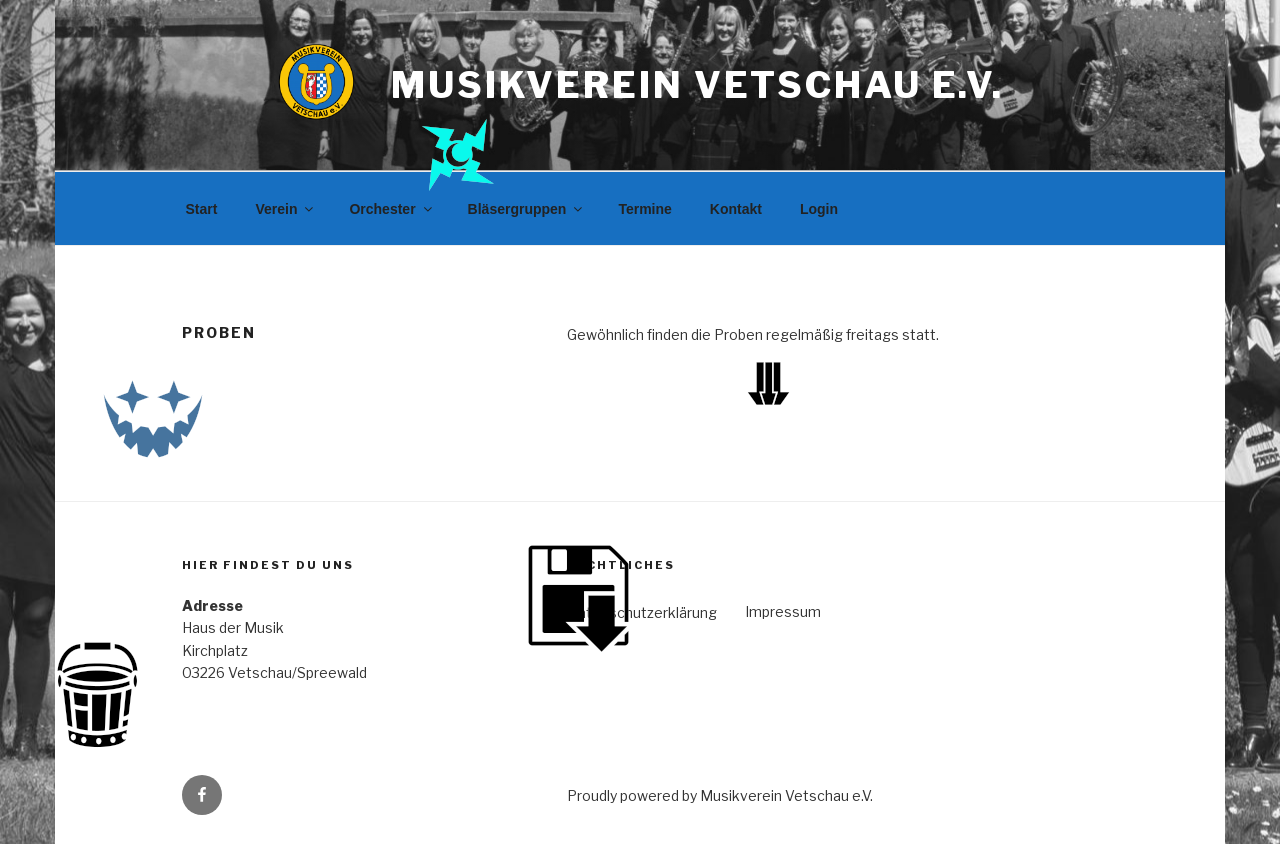 Image resolution: width=1280 pixels, height=844 pixels. What do you see at coordinates (768, 383) in the screenshot?
I see `activate a powerful downward attack or smash move` at bounding box center [768, 383].